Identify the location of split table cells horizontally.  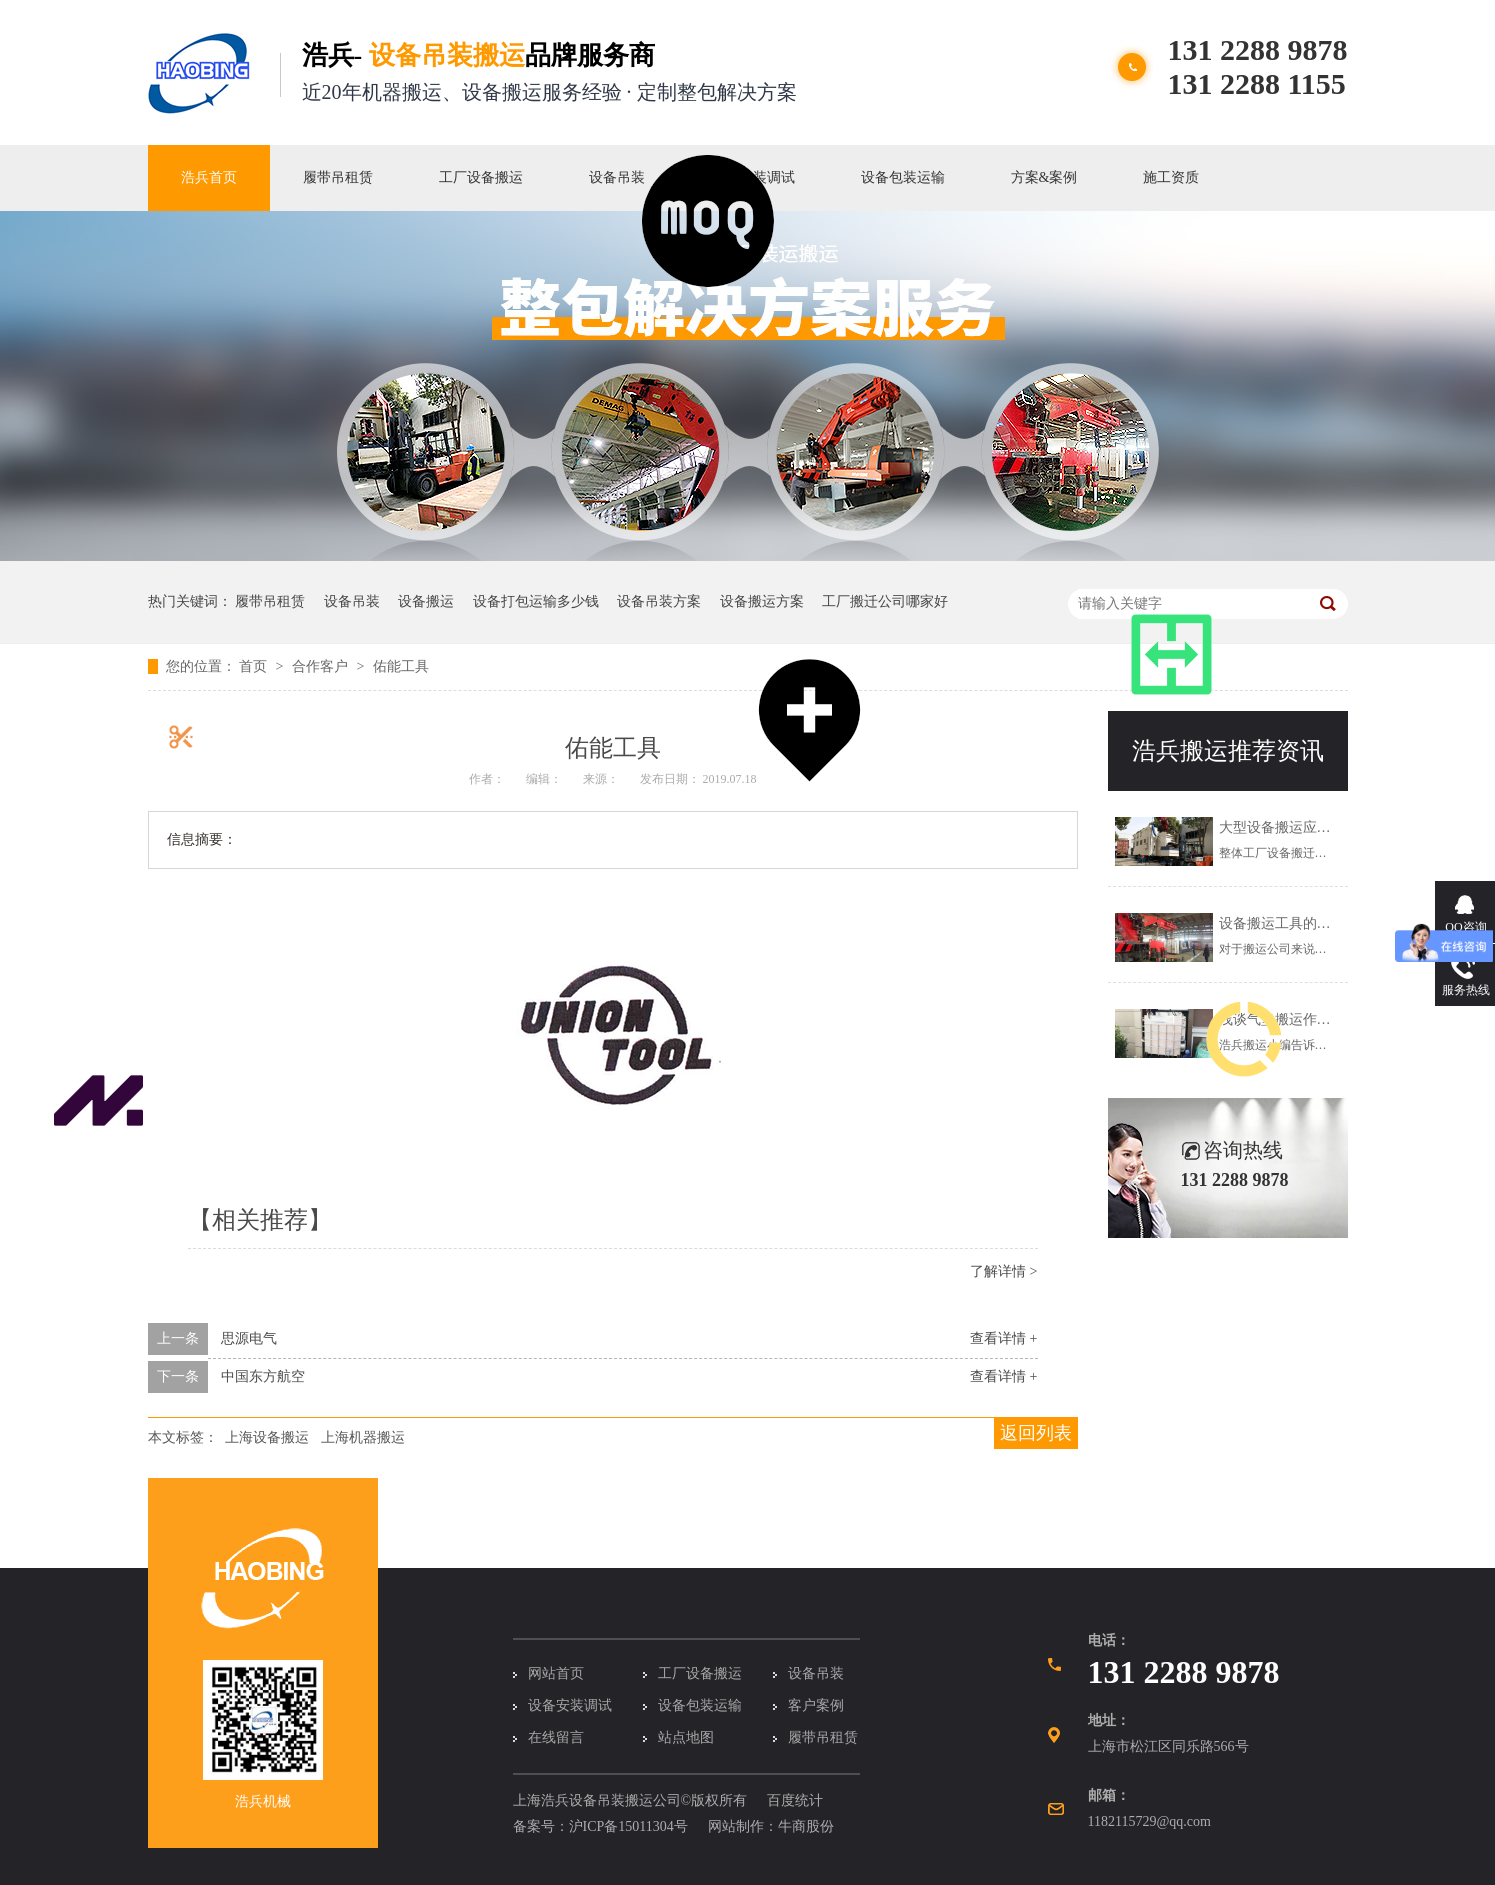
(1171, 654).